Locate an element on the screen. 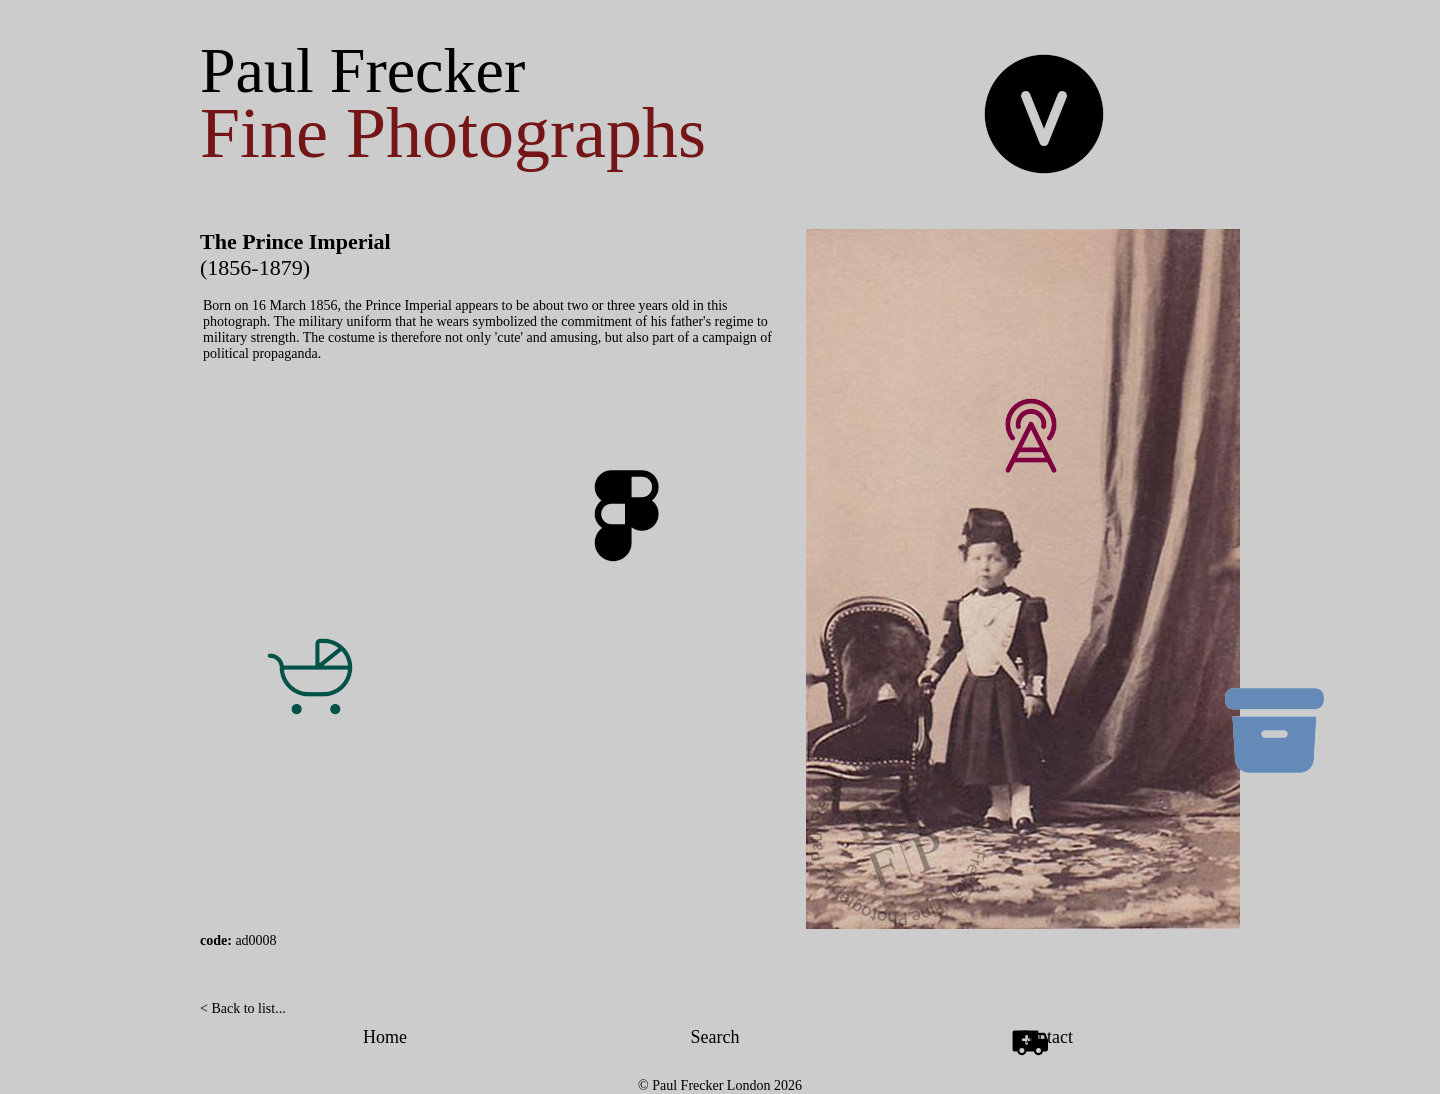  request emergency medical services is located at coordinates (1029, 1041).